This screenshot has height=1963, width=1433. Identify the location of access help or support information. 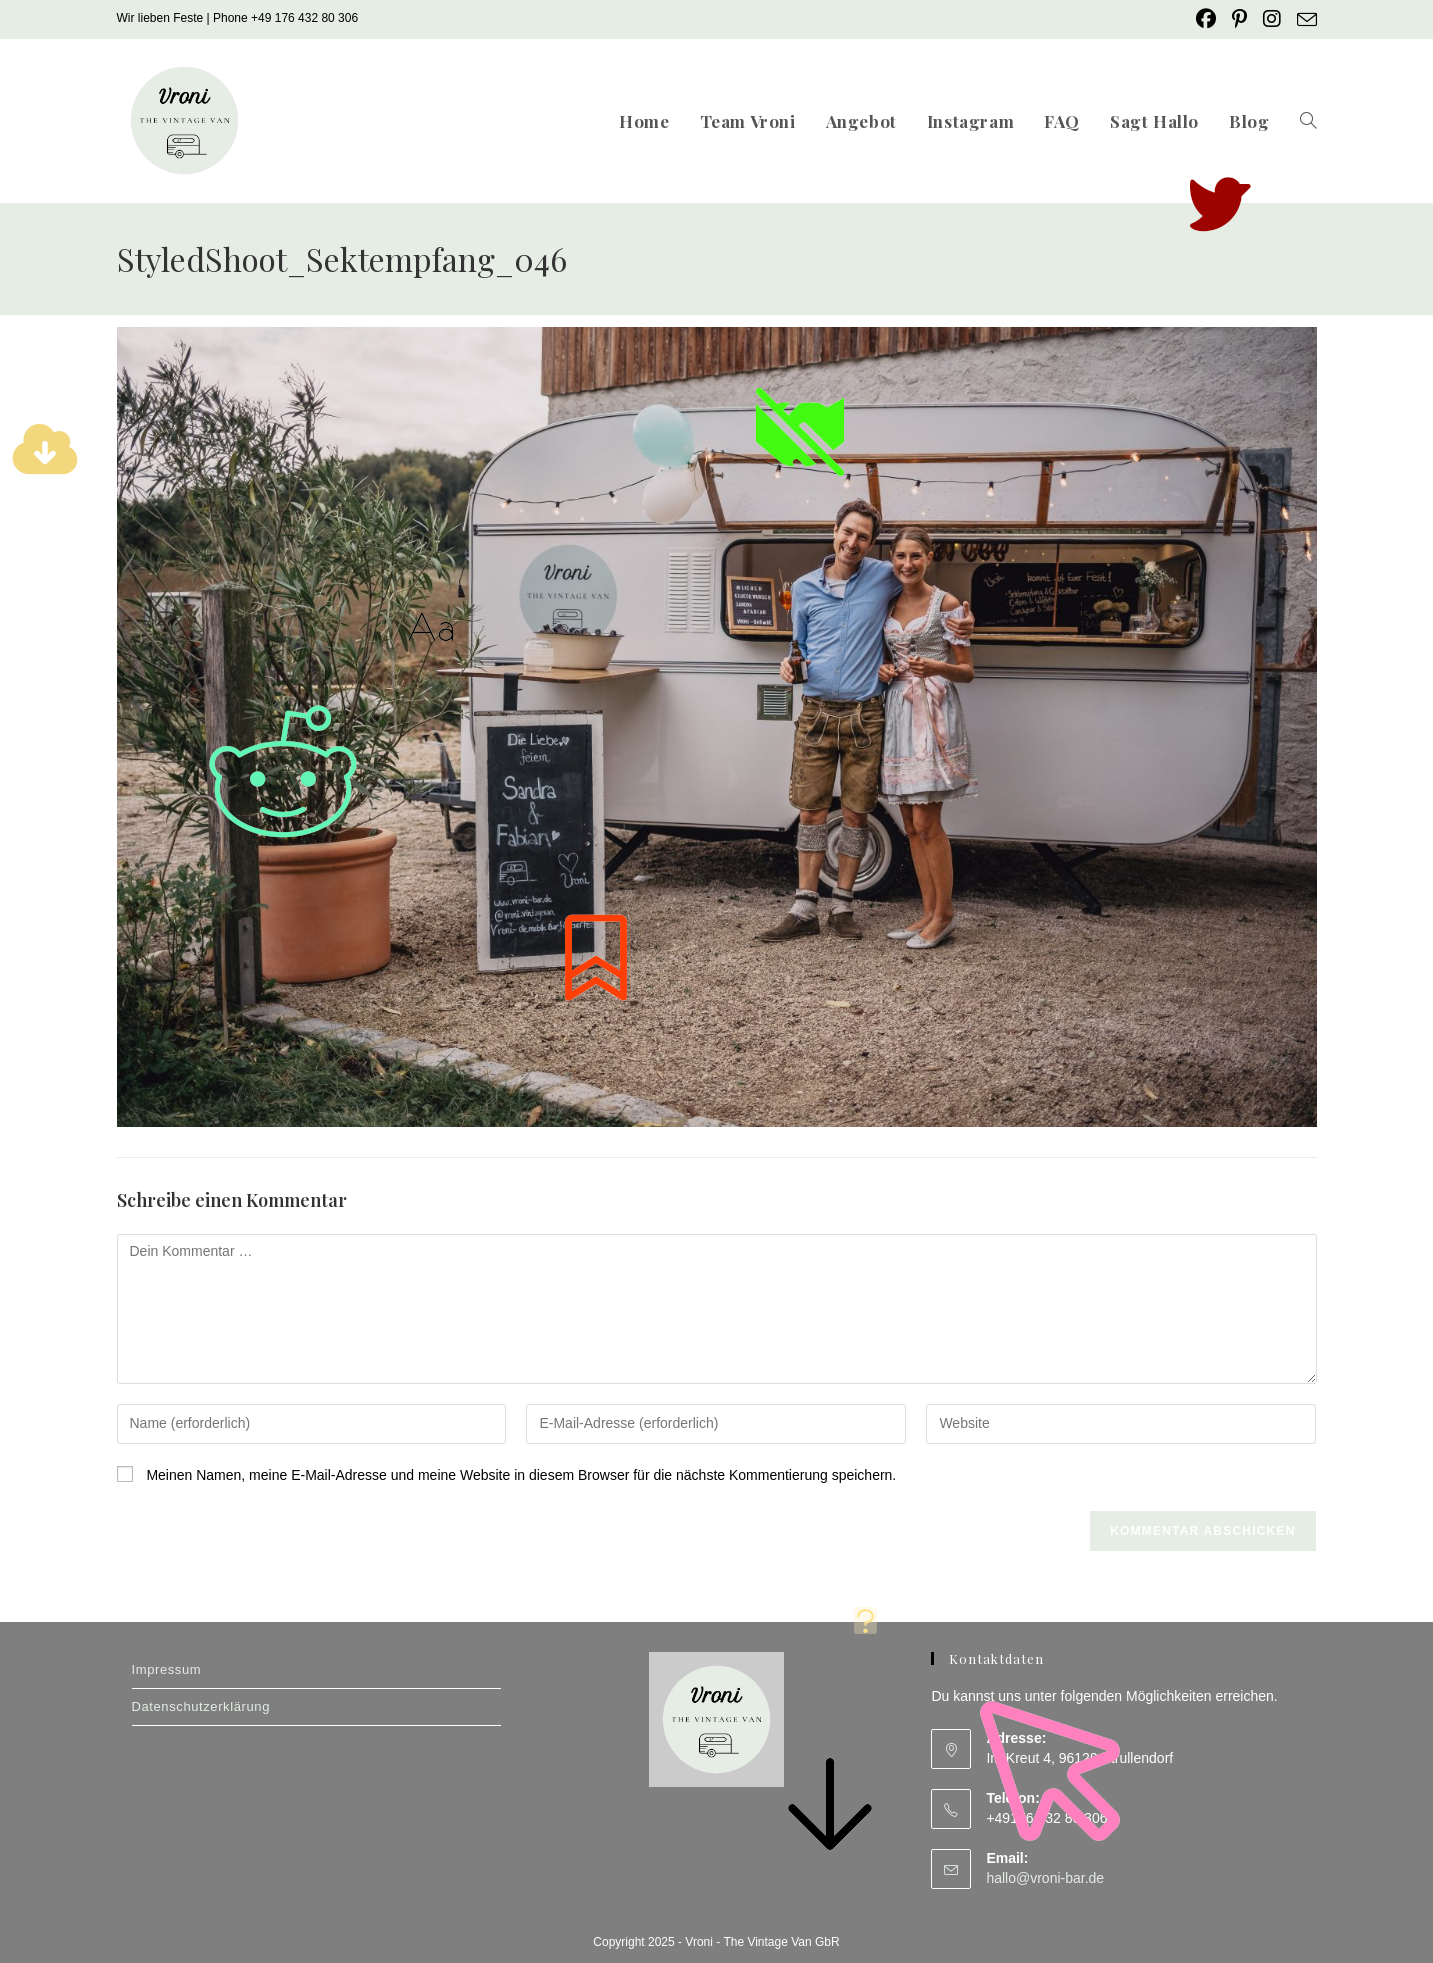
(865, 1620).